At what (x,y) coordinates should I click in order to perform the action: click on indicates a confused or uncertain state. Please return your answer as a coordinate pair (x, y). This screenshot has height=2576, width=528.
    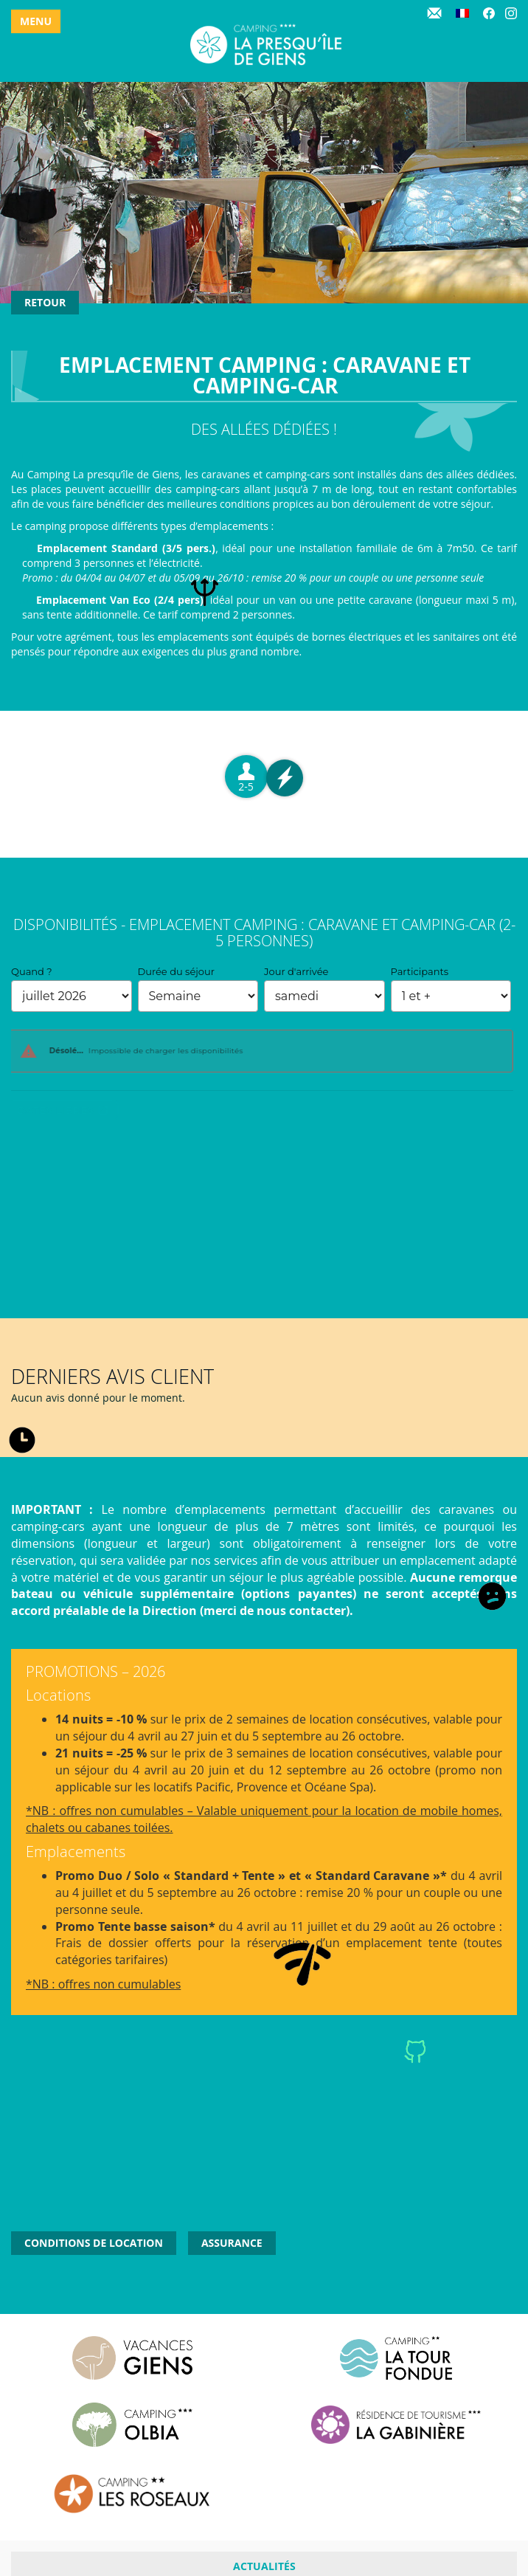
    Looking at the image, I should click on (492, 1596).